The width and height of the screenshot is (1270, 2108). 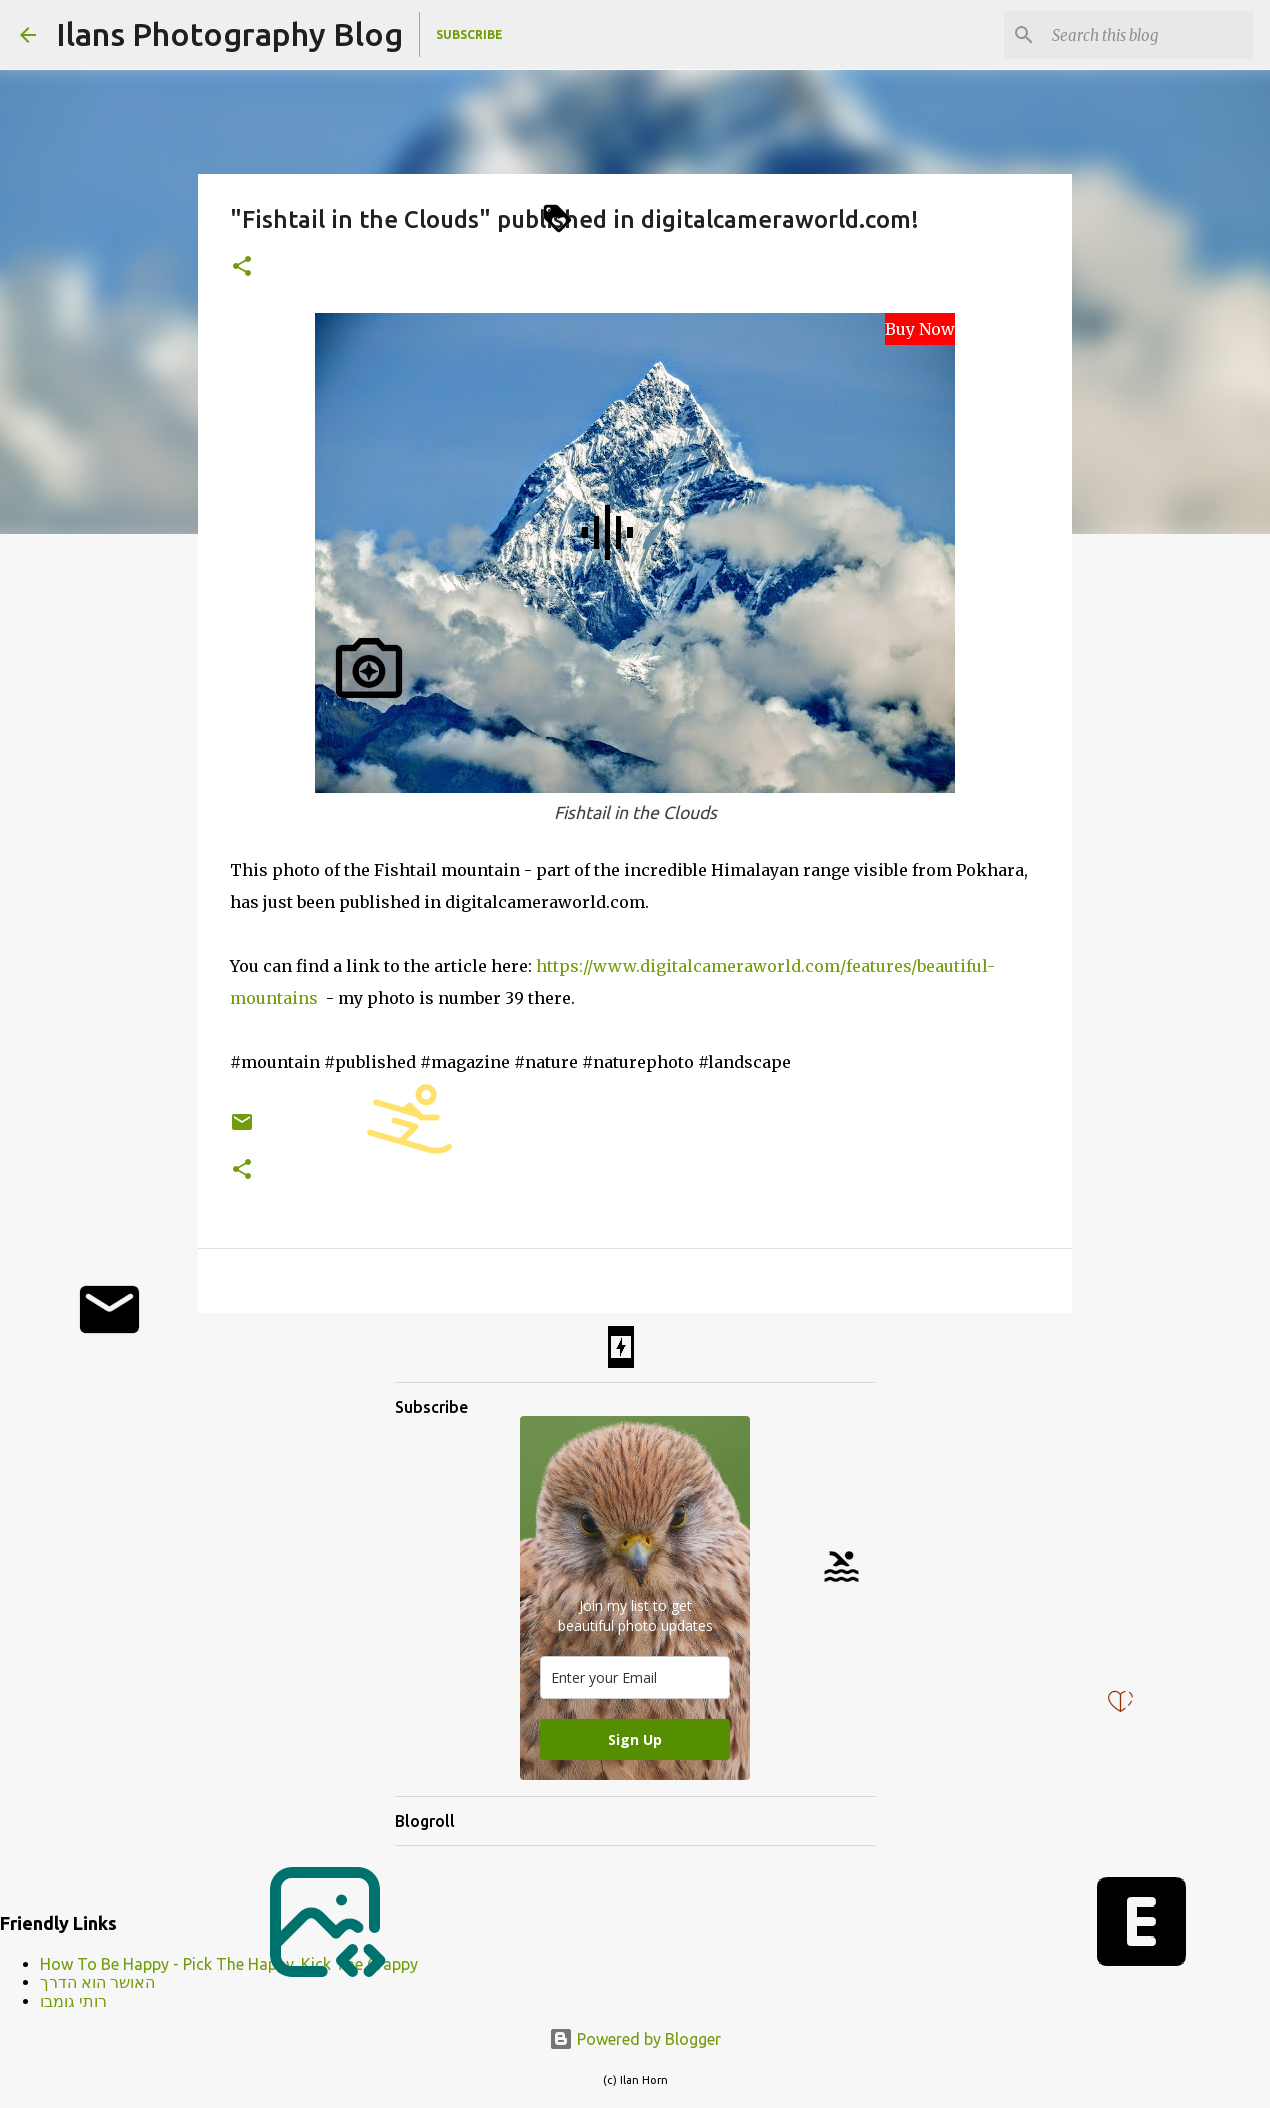 What do you see at coordinates (1141, 1921) in the screenshot?
I see `indicates explicit content warning` at bounding box center [1141, 1921].